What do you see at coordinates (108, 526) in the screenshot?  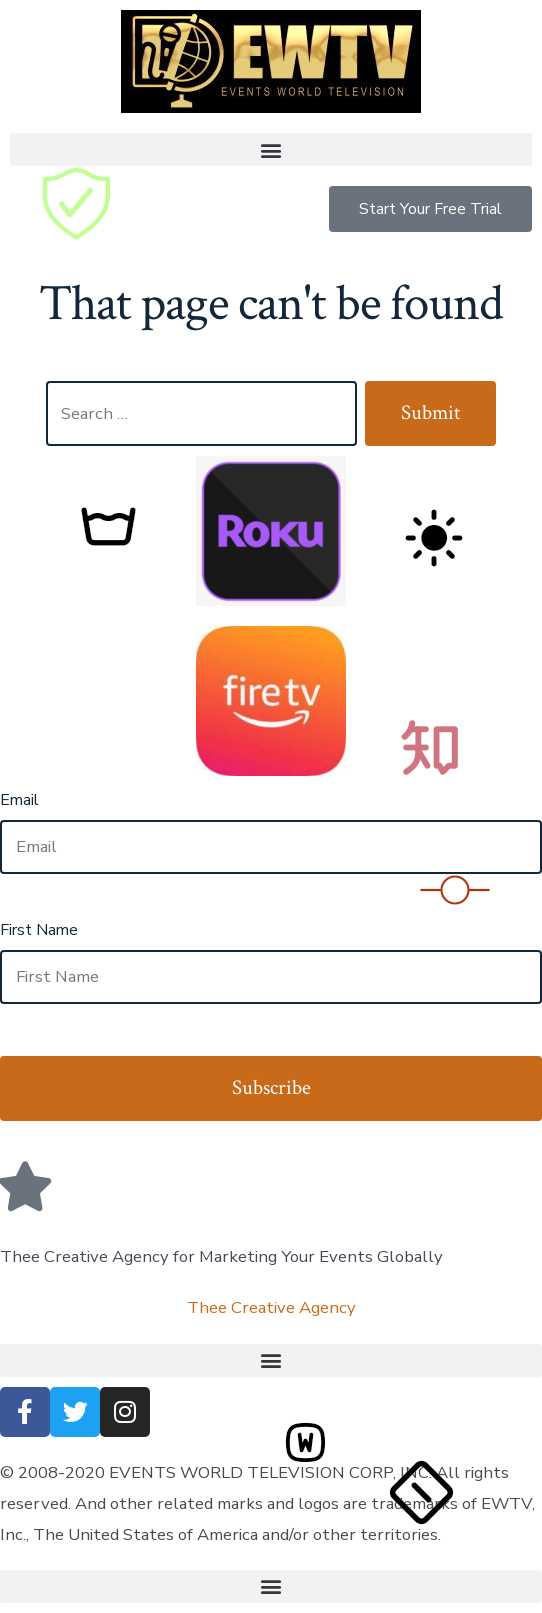 I see `wash or laundry care instructions` at bounding box center [108, 526].